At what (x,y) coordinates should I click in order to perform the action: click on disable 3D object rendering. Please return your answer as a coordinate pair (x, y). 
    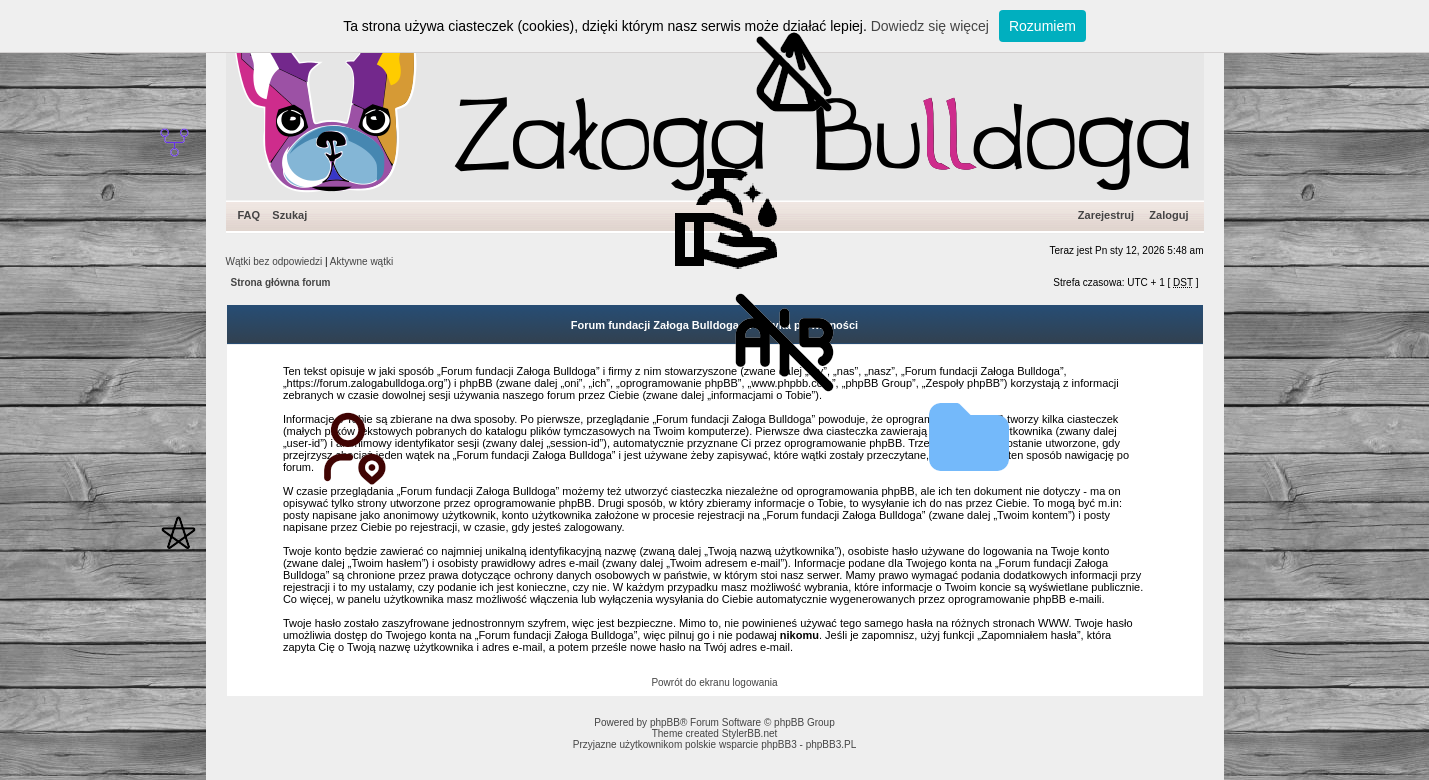
    Looking at the image, I should click on (794, 74).